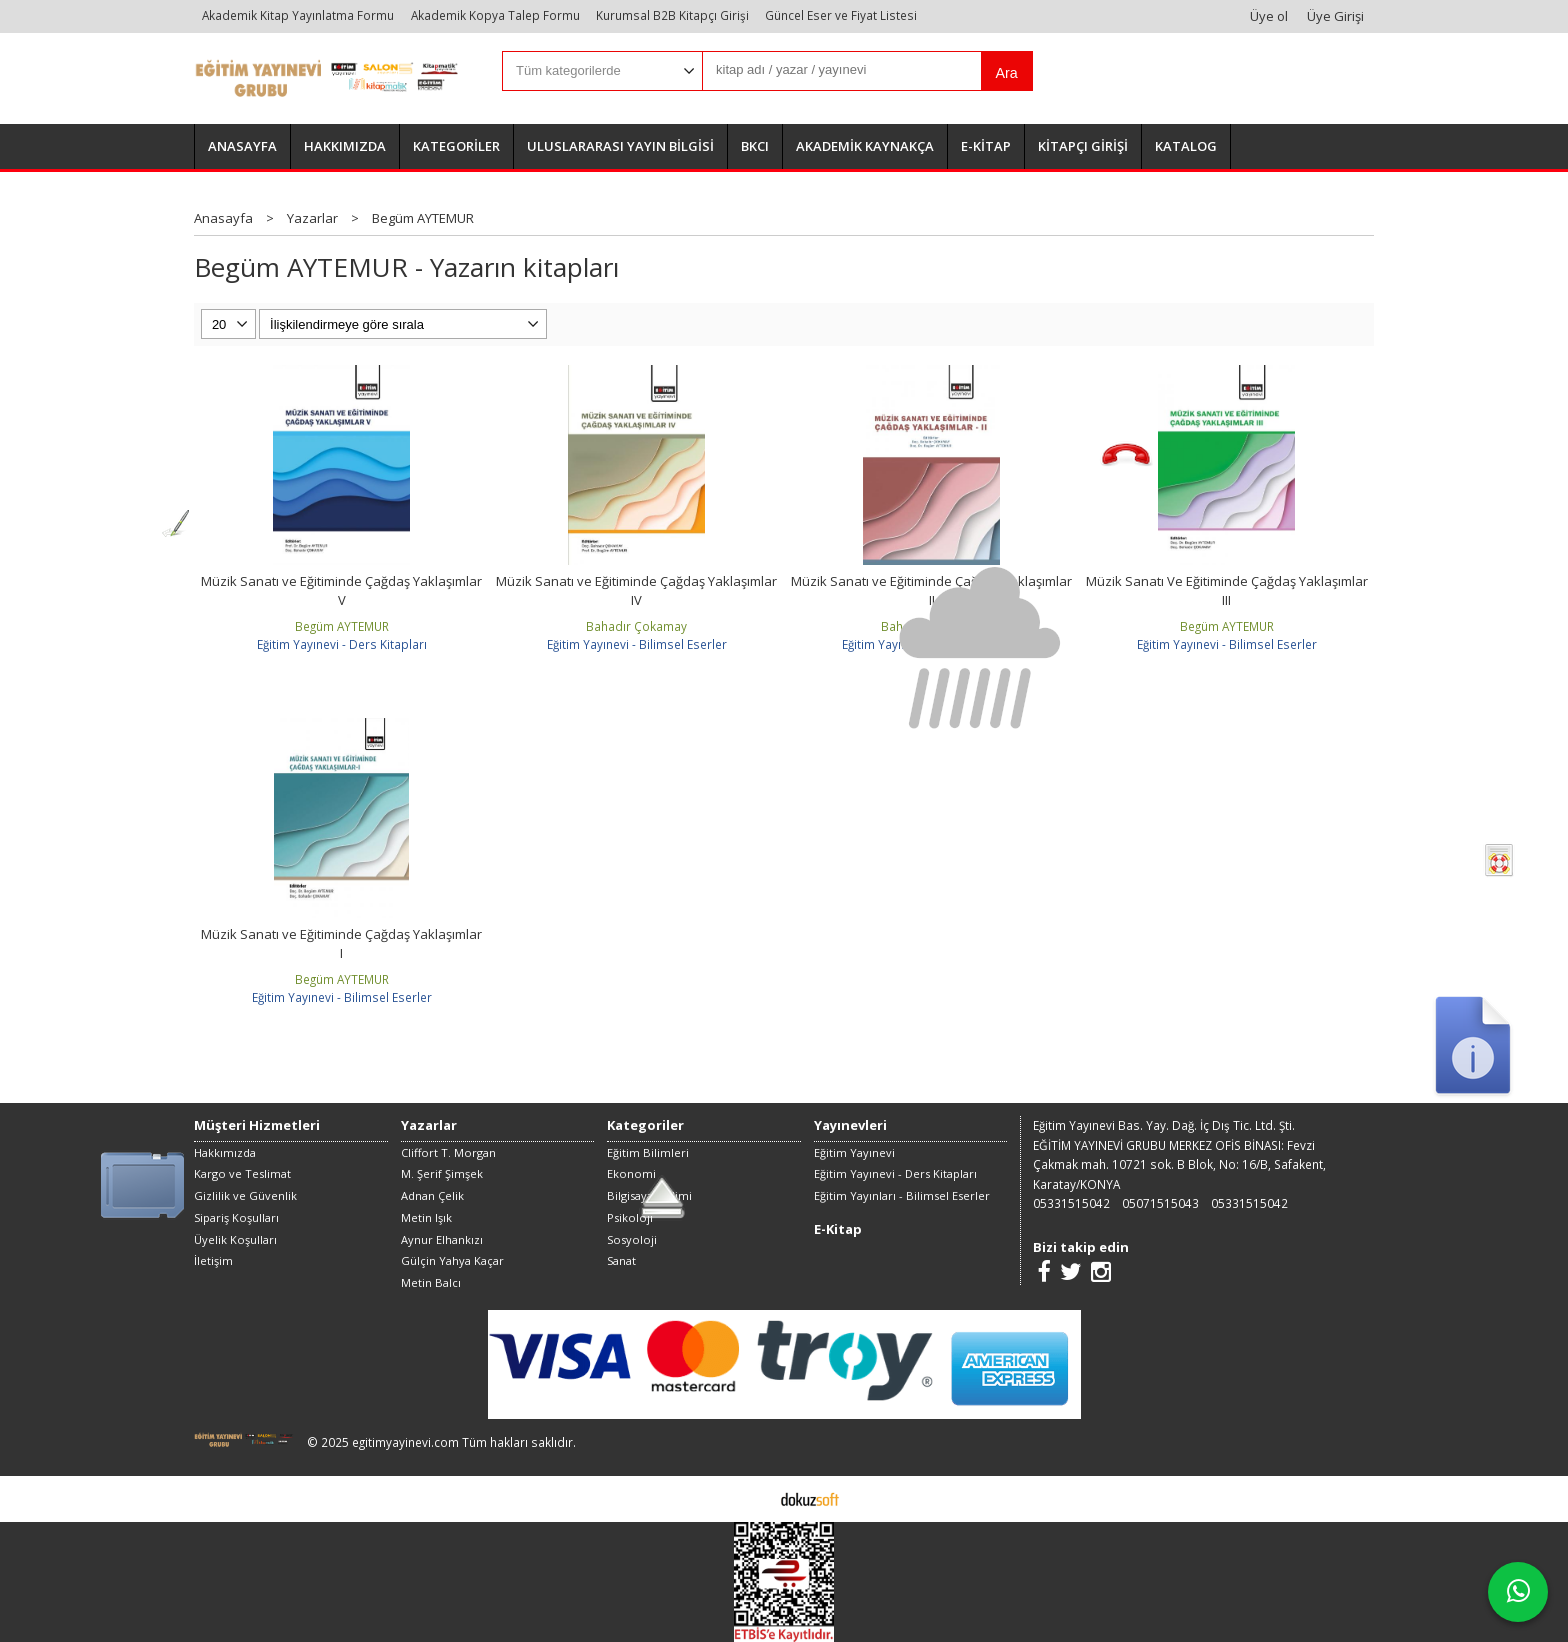 The height and width of the screenshot is (1642, 1568). What do you see at coordinates (175, 523) in the screenshot?
I see `switch text direction to right-to-left` at bounding box center [175, 523].